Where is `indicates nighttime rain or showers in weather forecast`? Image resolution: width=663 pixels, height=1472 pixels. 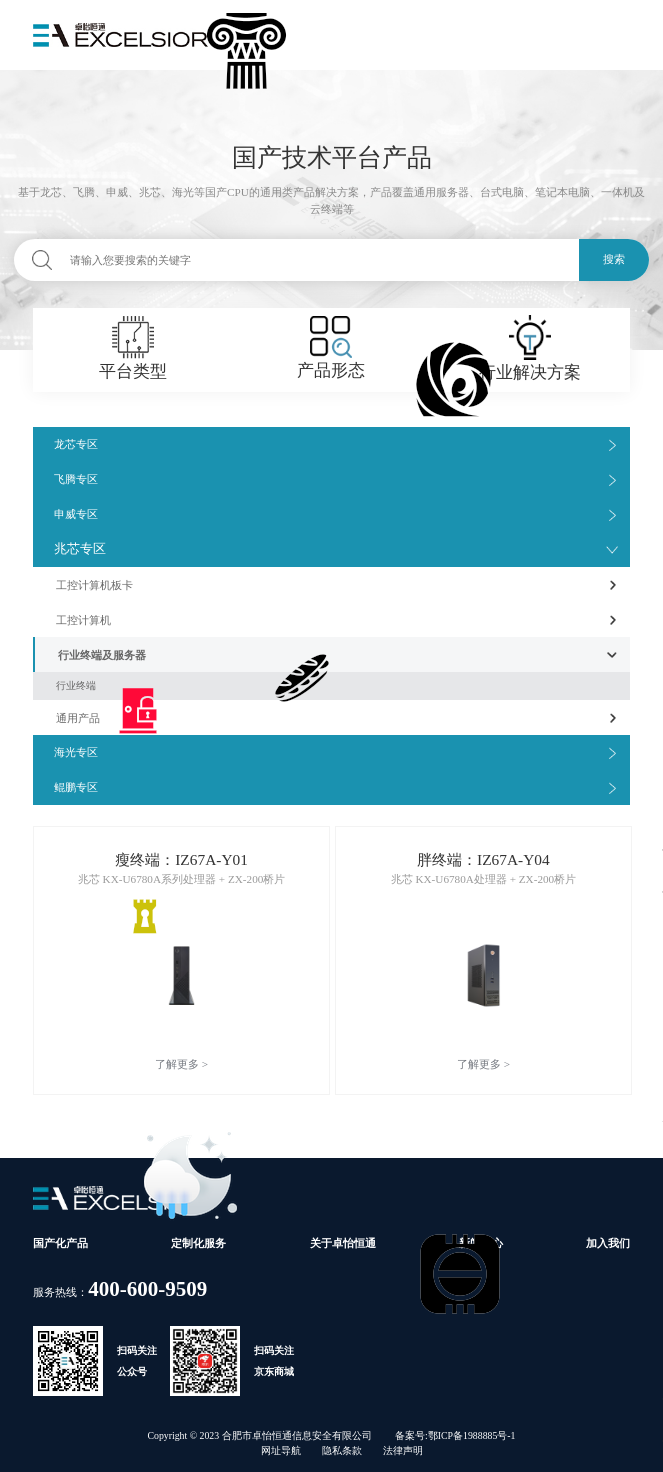 indicates nighttime rain or showers in weather forecast is located at coordinates (190, 1175).